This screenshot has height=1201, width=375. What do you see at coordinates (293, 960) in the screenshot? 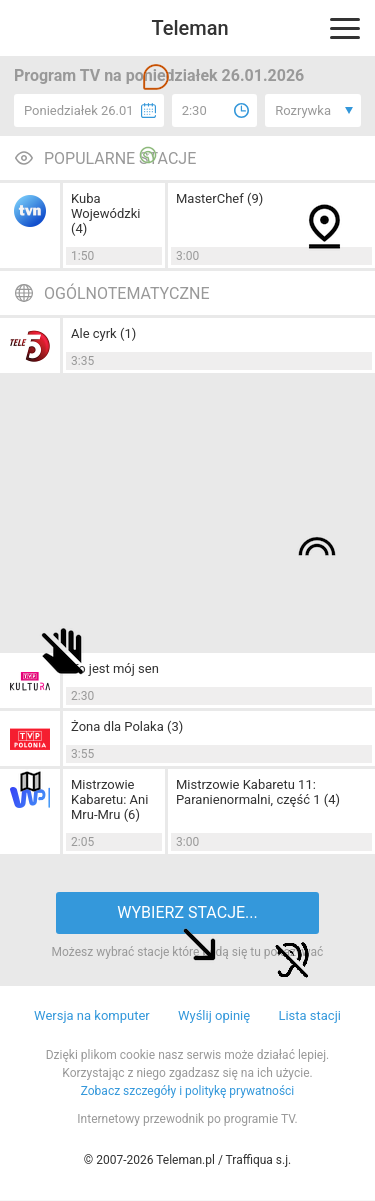
I see `indicates hearing assistance is disabled` at bounding box center [293, 960].